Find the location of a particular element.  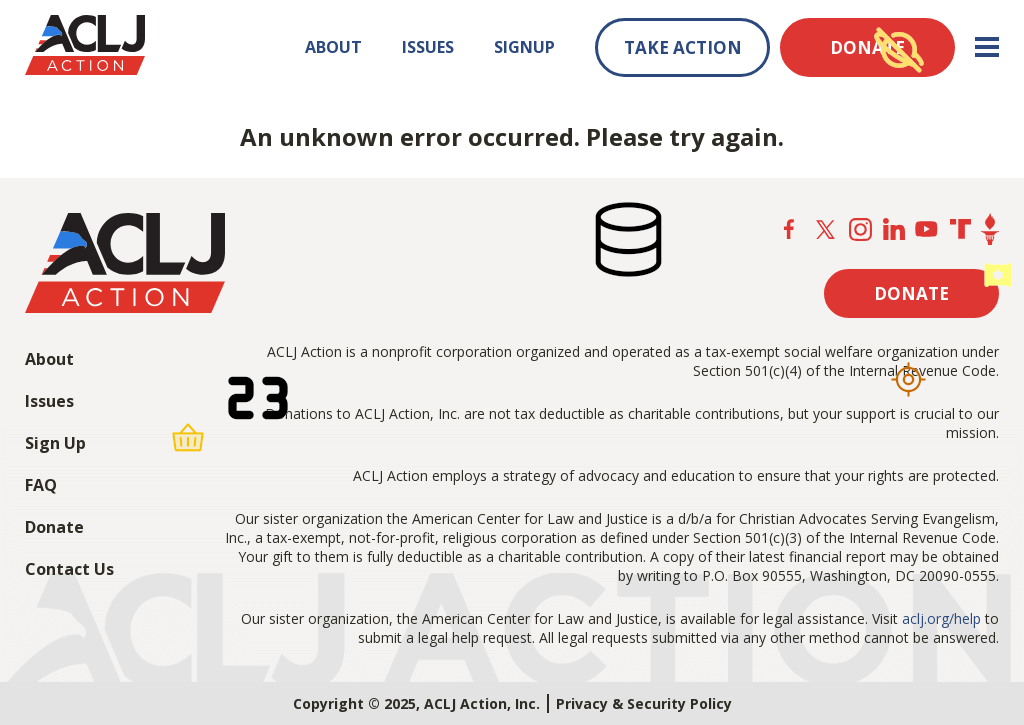

view your shopping basket is located at coordinates (188, 439).